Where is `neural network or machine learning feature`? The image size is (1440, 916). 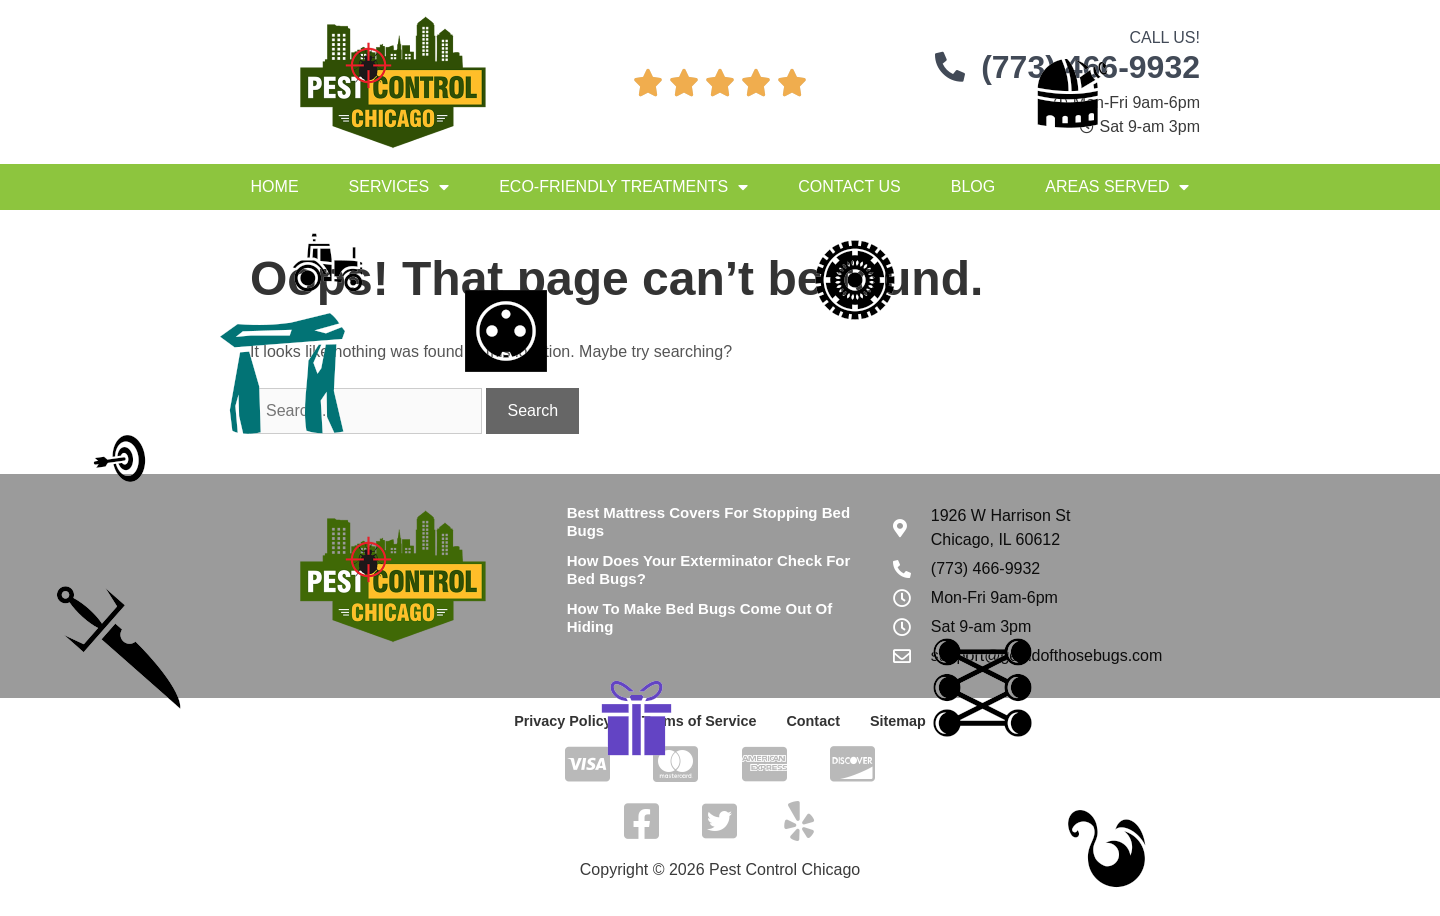
neural network or machine learning feature is located at coordinates (982, 687).